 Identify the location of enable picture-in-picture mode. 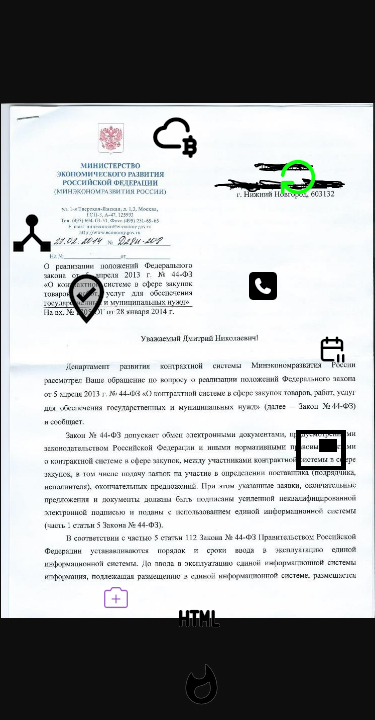
(321, 450).